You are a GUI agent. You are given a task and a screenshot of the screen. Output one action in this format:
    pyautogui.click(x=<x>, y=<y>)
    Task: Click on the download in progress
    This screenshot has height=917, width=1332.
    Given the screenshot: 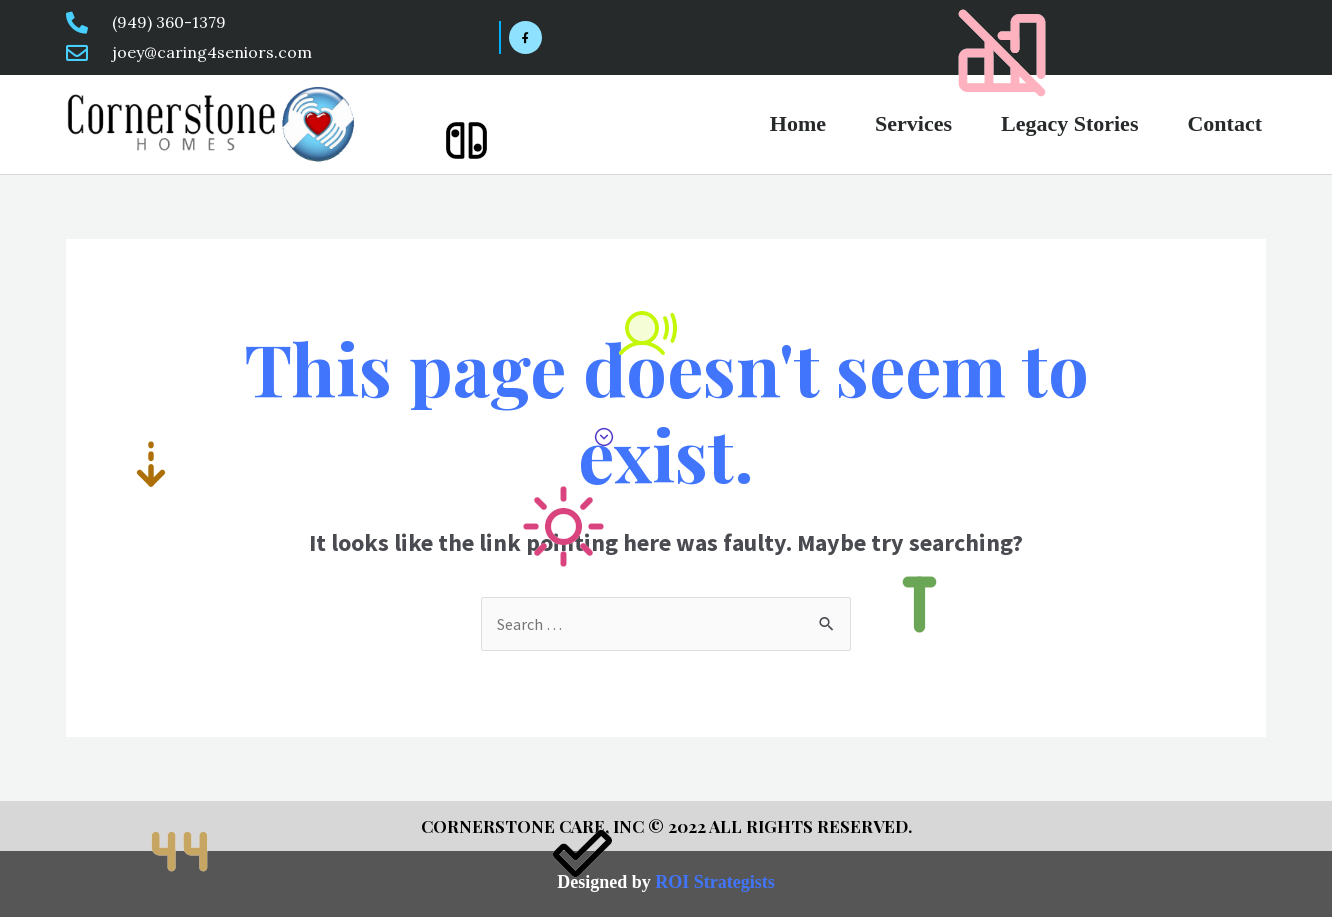 What is the action you would take?
    pyautogui.click(x=151, y=464)
    